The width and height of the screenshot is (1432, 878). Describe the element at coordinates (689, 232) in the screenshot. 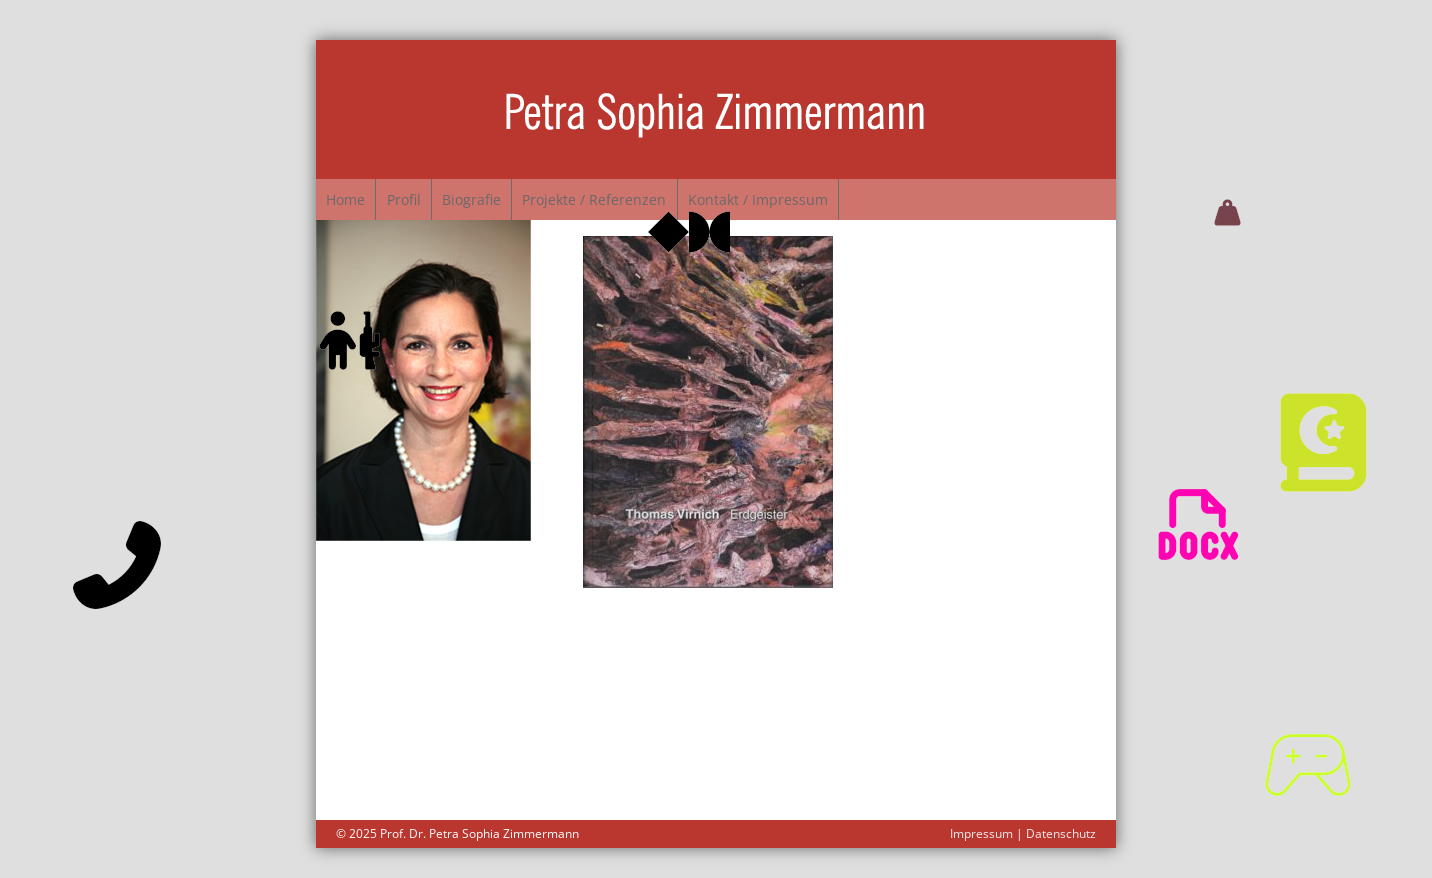

I see `innosoft company logo` at that location.